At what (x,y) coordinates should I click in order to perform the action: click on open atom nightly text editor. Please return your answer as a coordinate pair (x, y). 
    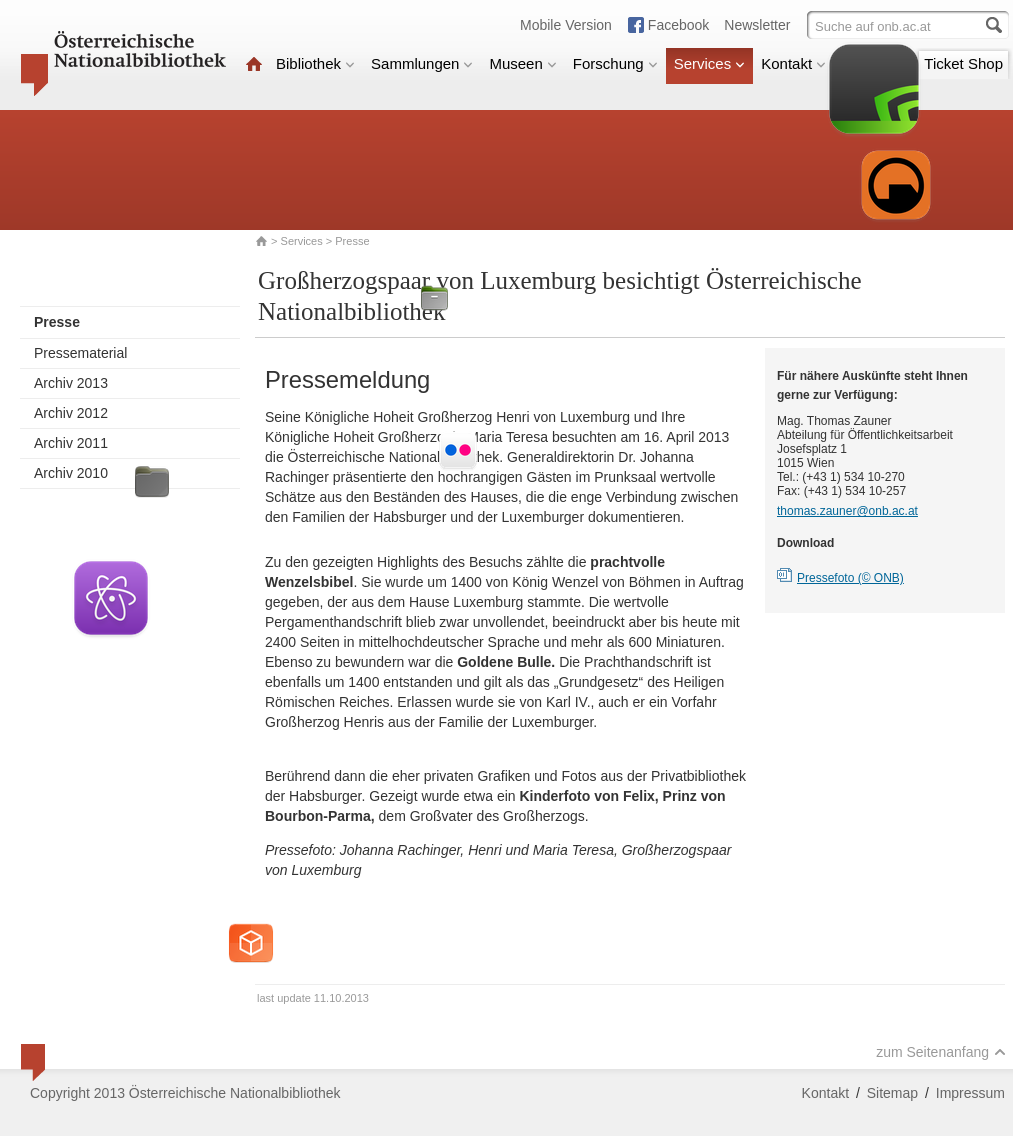
    Looking at the image, I should click on (111, 598).